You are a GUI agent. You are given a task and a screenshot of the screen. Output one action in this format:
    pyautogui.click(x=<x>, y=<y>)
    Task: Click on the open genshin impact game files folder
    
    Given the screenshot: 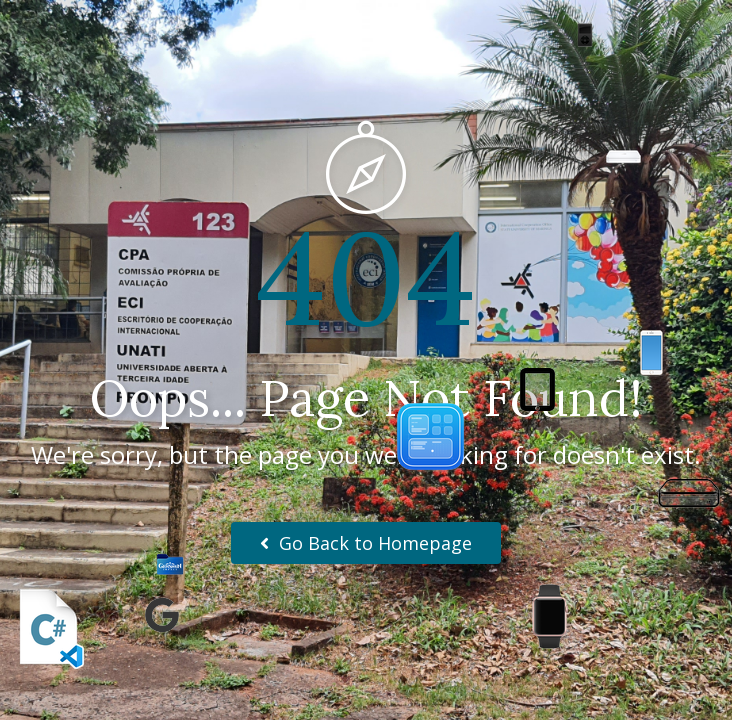 What is the action you would take?
    pyautogui.click(x=170, y=565)
    